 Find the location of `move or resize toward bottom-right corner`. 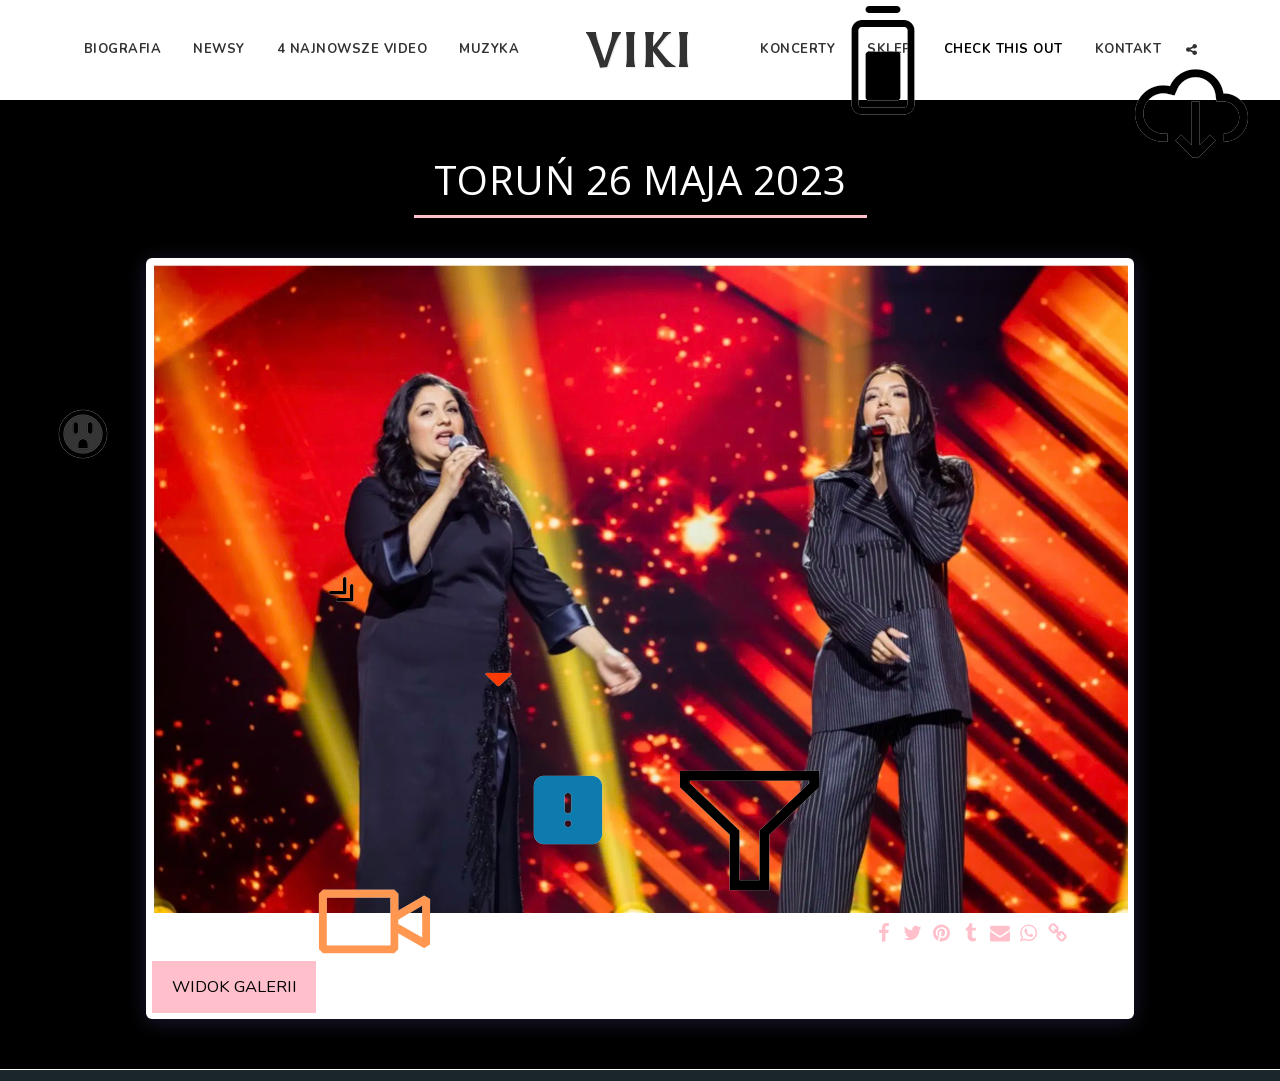

move or resize toward bottom-right corner is located at coordinates (343, 591).